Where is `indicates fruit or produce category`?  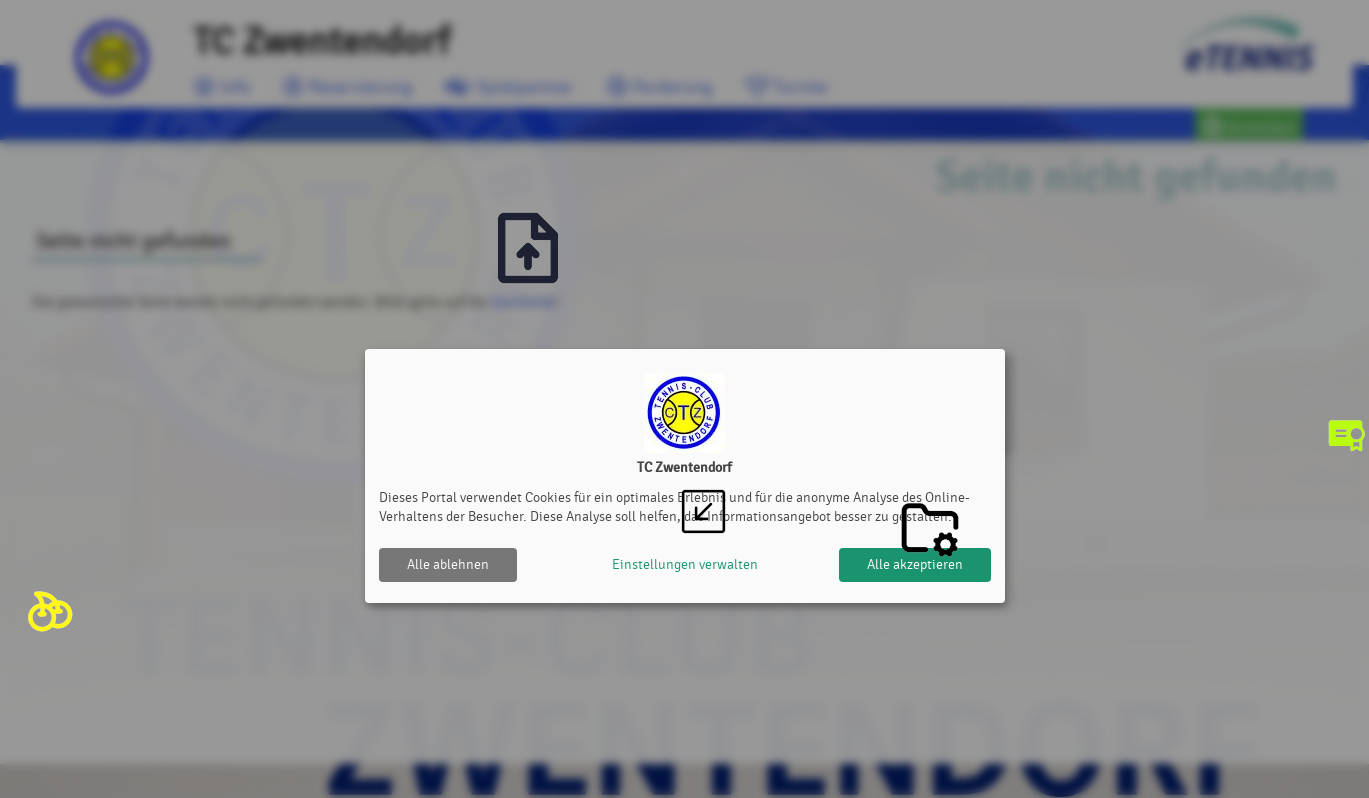
indicates fruit or produce category is located at coordinates (49, 611).